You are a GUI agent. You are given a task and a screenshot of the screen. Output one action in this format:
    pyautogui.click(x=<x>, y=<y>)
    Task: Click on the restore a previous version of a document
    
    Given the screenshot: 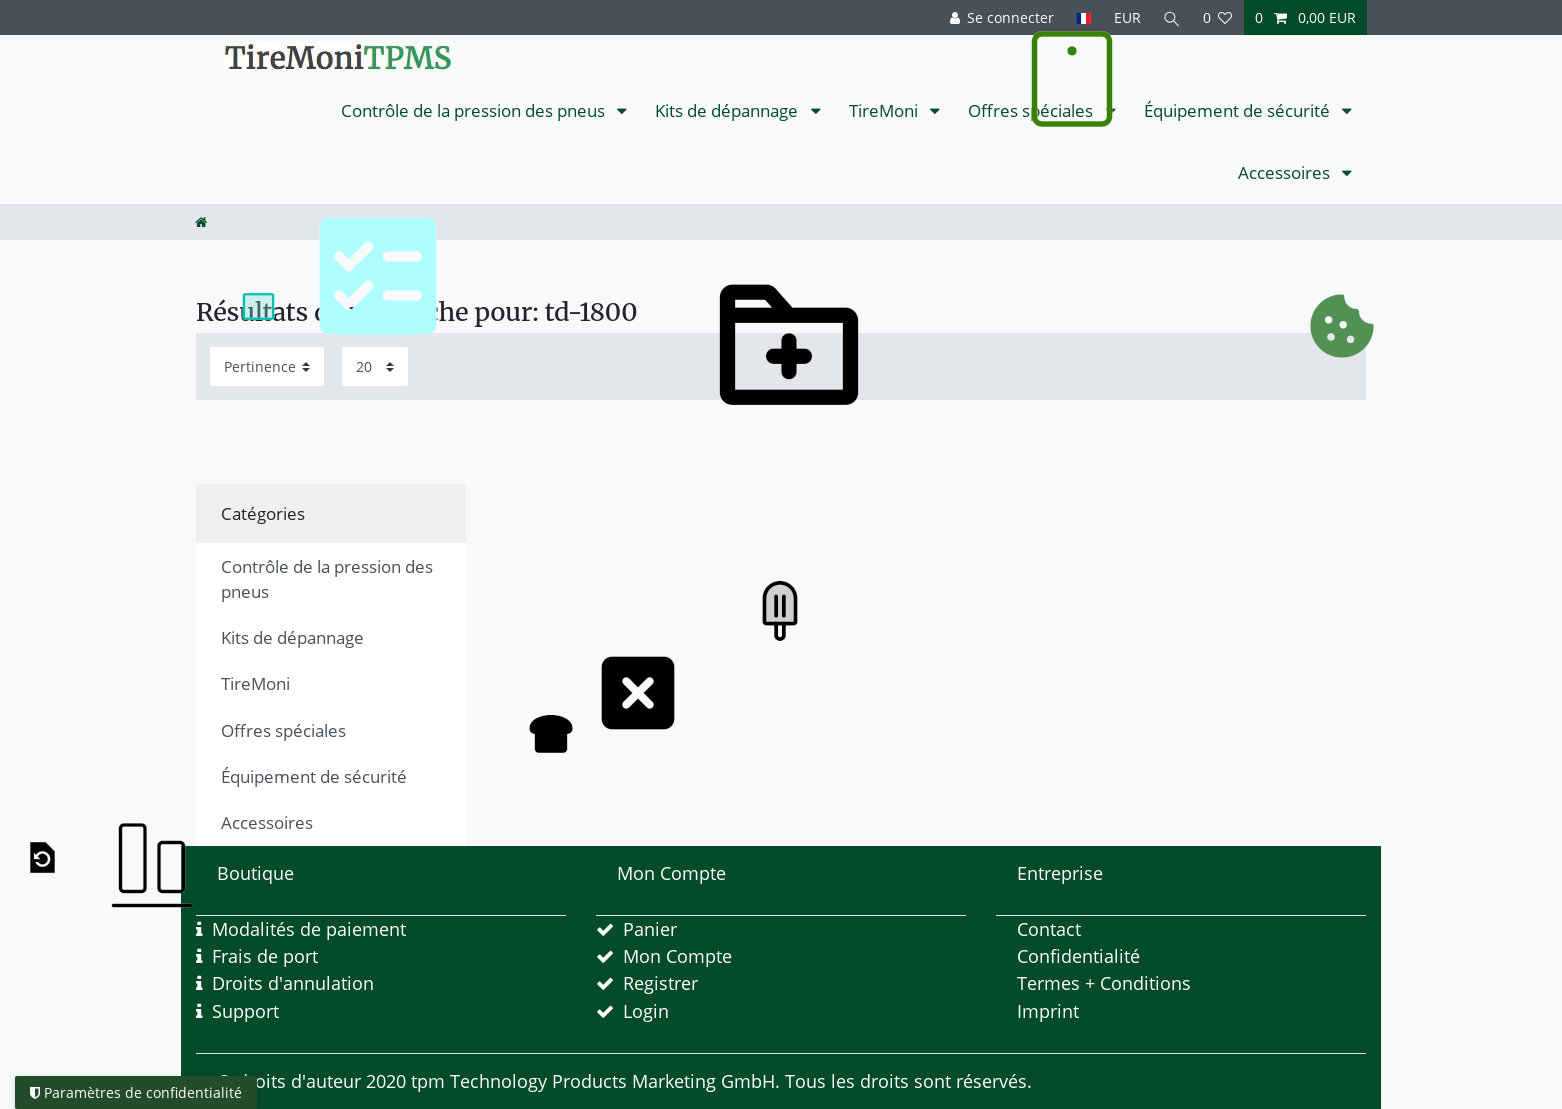 What is the action you would take?
    pyautogui.click(x=42, y=857)
    